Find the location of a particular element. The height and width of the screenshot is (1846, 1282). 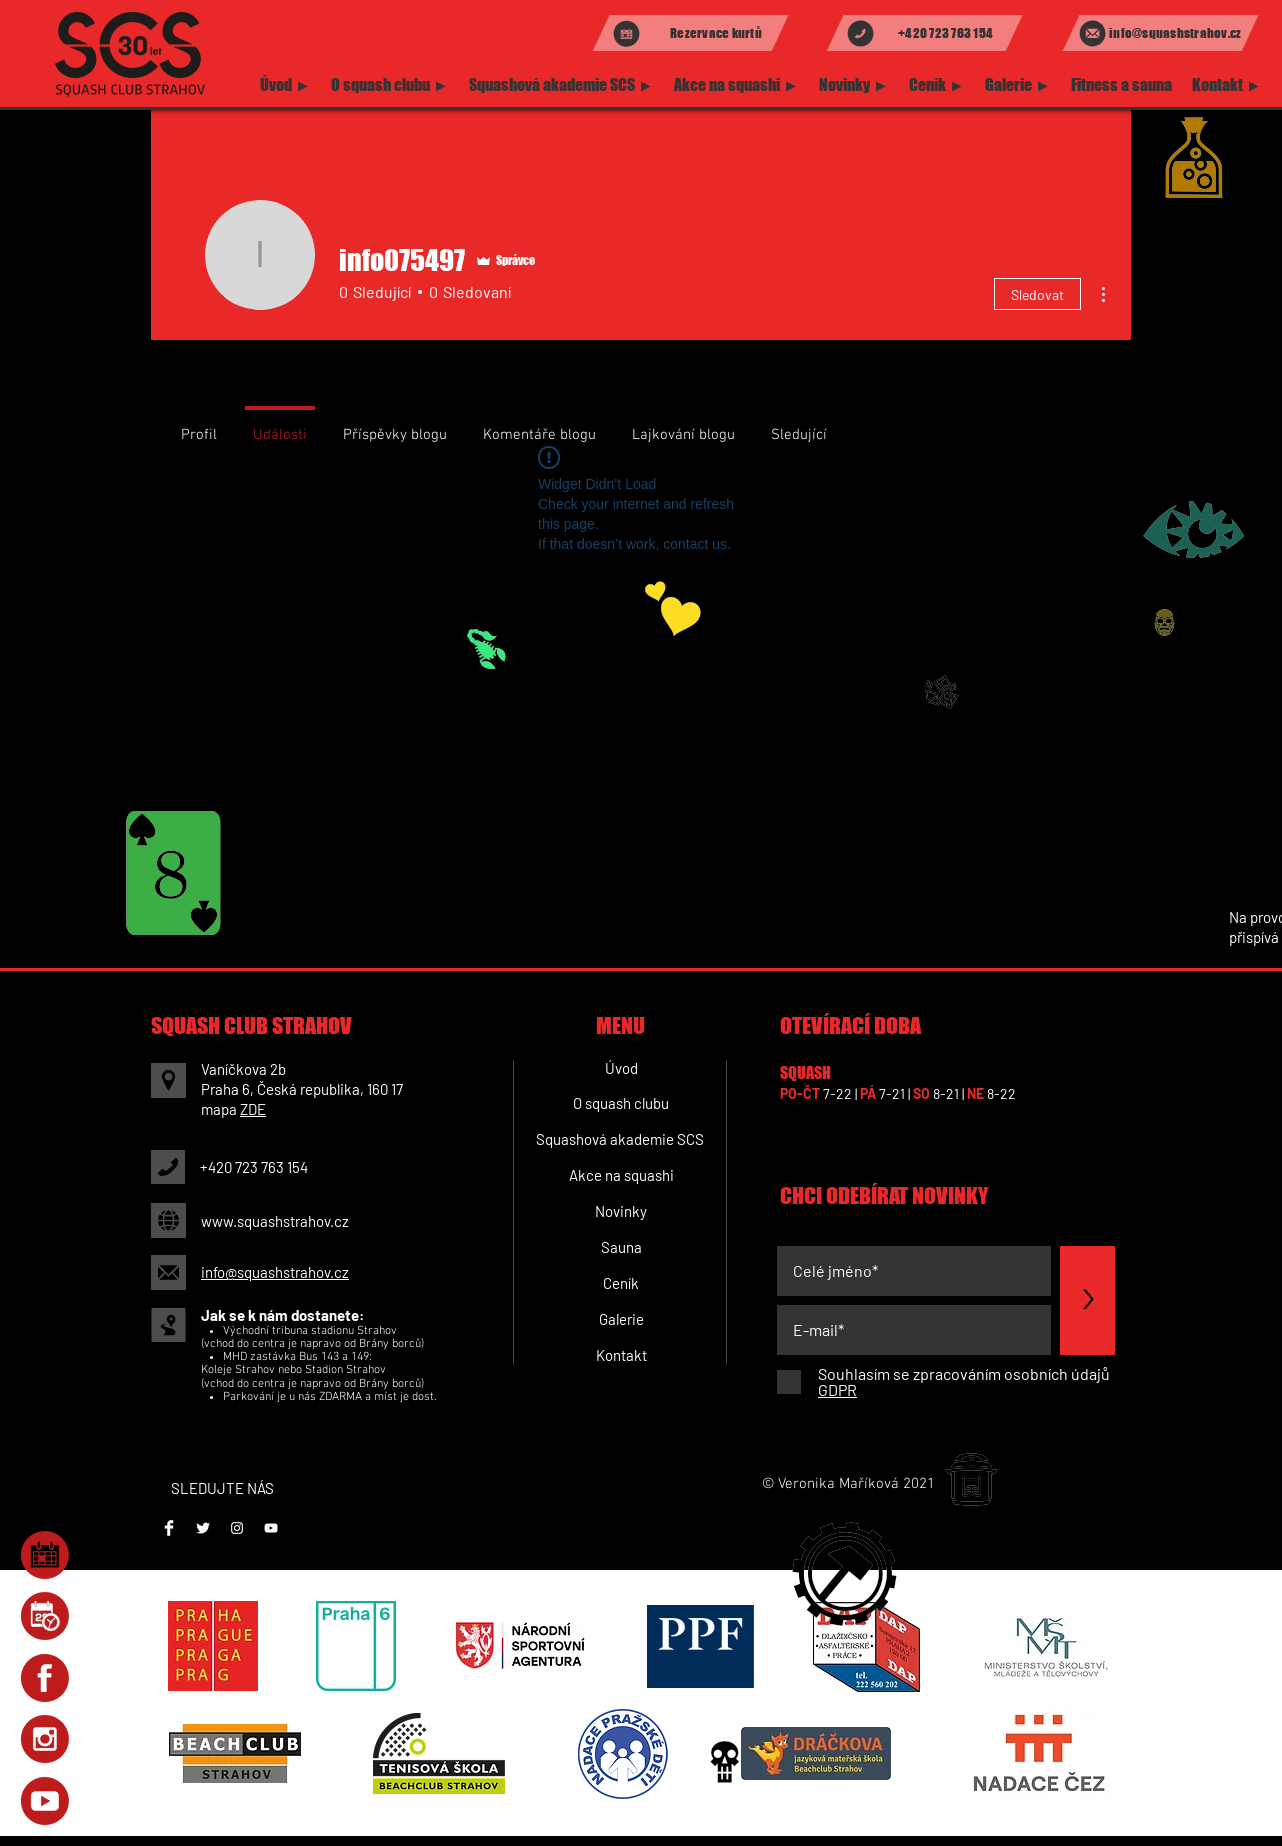

select the 8 of spades card is located at coordinates (173, 873).